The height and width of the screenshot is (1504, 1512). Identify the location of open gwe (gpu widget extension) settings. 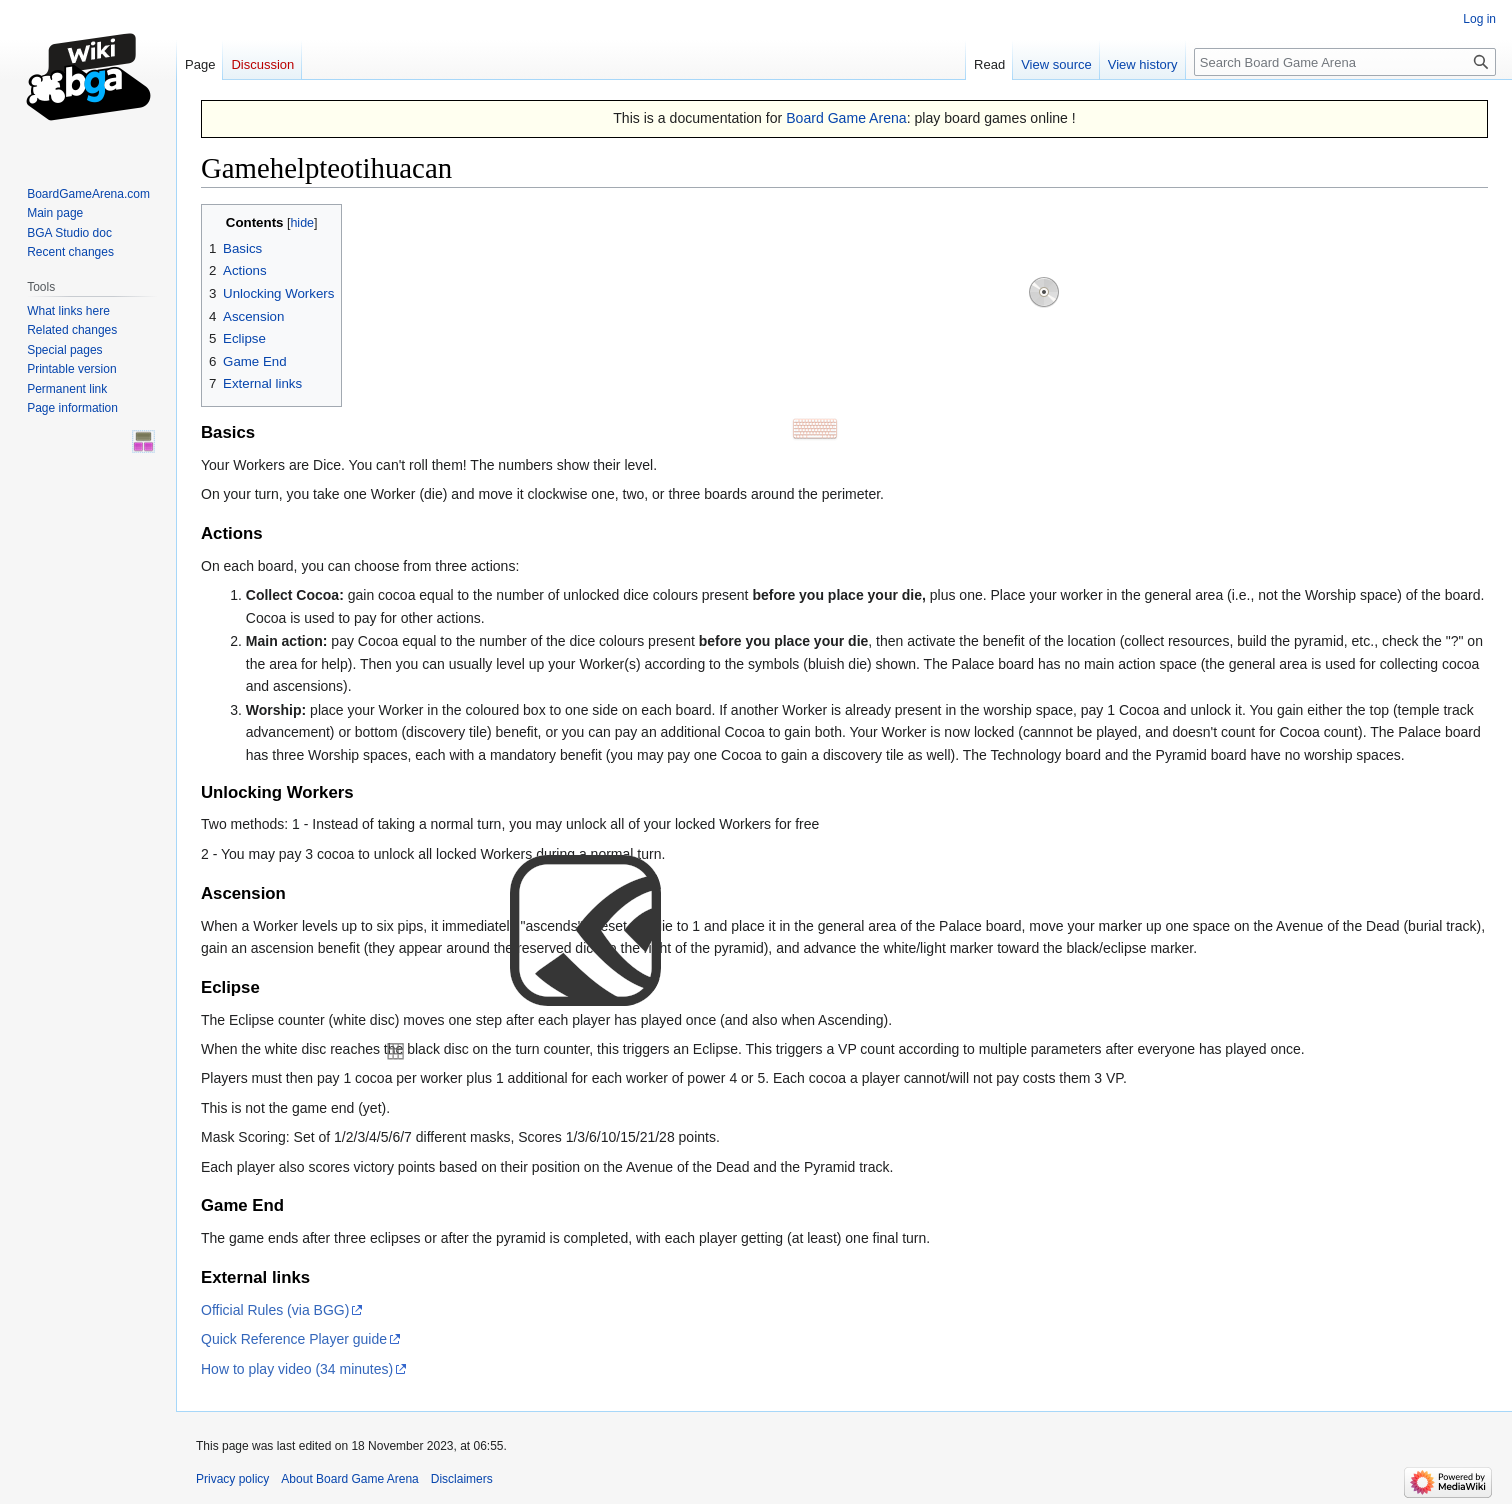
(585, 930).